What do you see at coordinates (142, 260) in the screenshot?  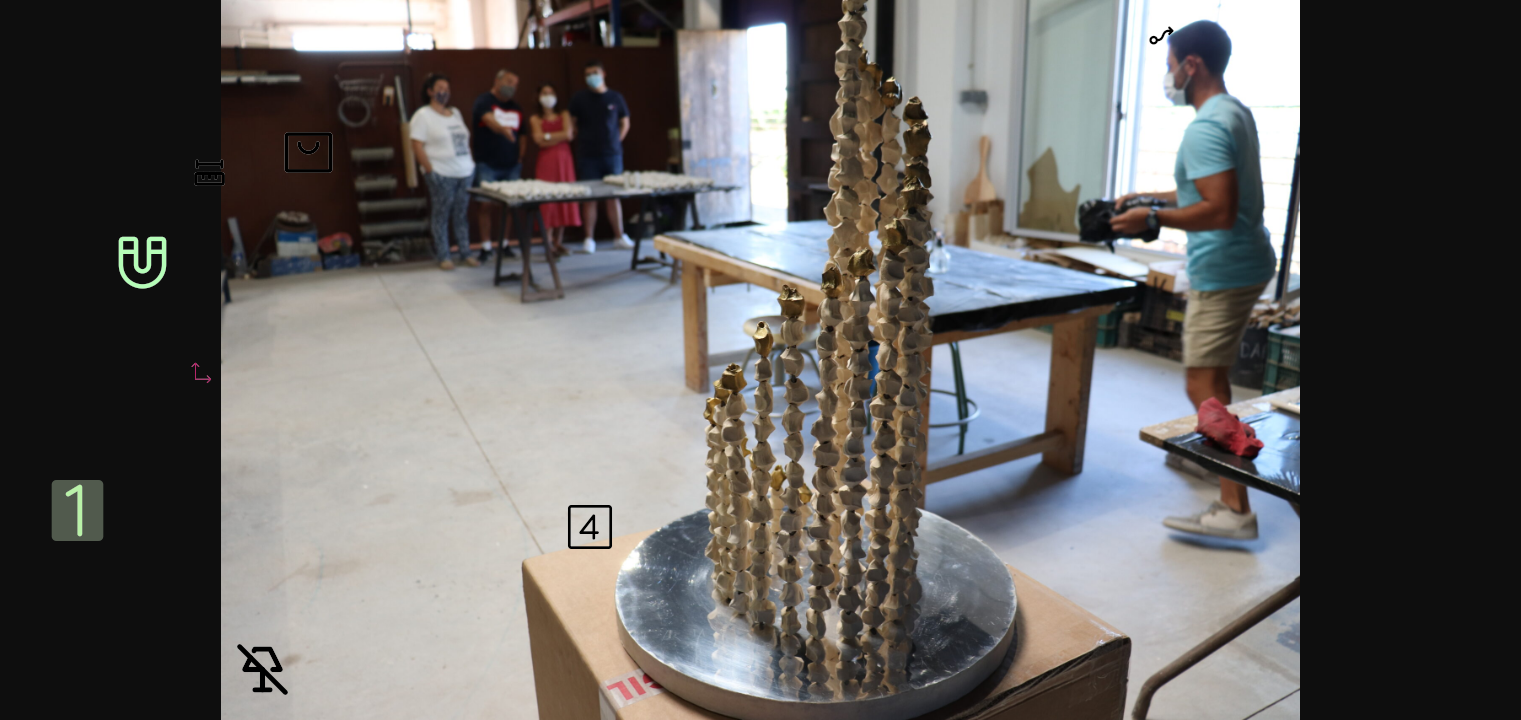 I see `activate magnetic snap or alignment tool` at bounding box center [142, 260].